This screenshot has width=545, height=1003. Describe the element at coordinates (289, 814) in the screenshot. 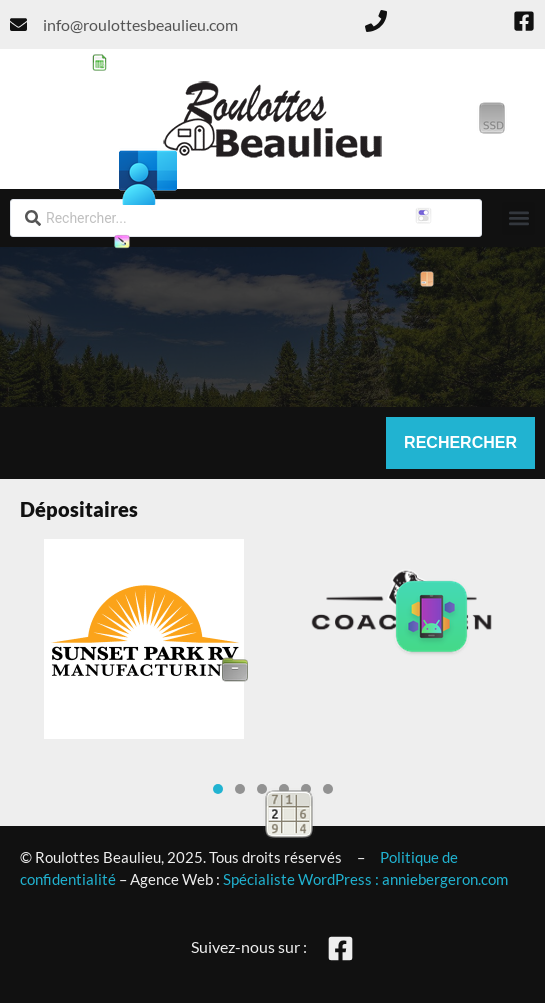

I see `open sudoku puzzle game` at that location.